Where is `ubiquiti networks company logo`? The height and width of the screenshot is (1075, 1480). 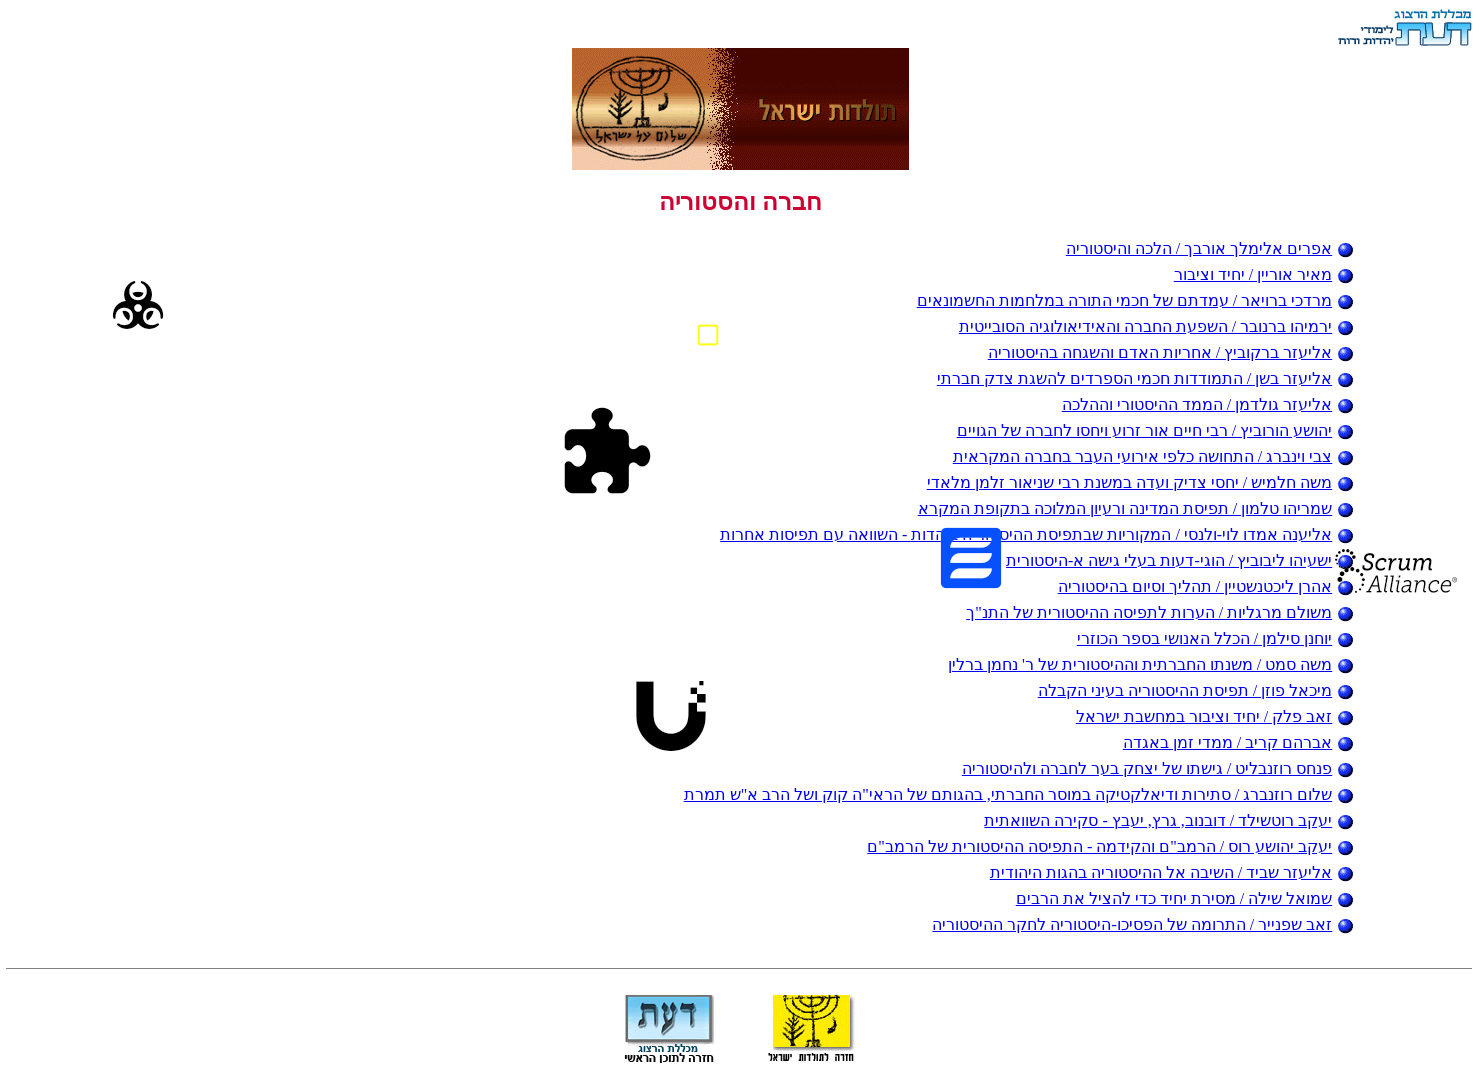 ubiquiti networks company logo is located at coordinates (671, 716).